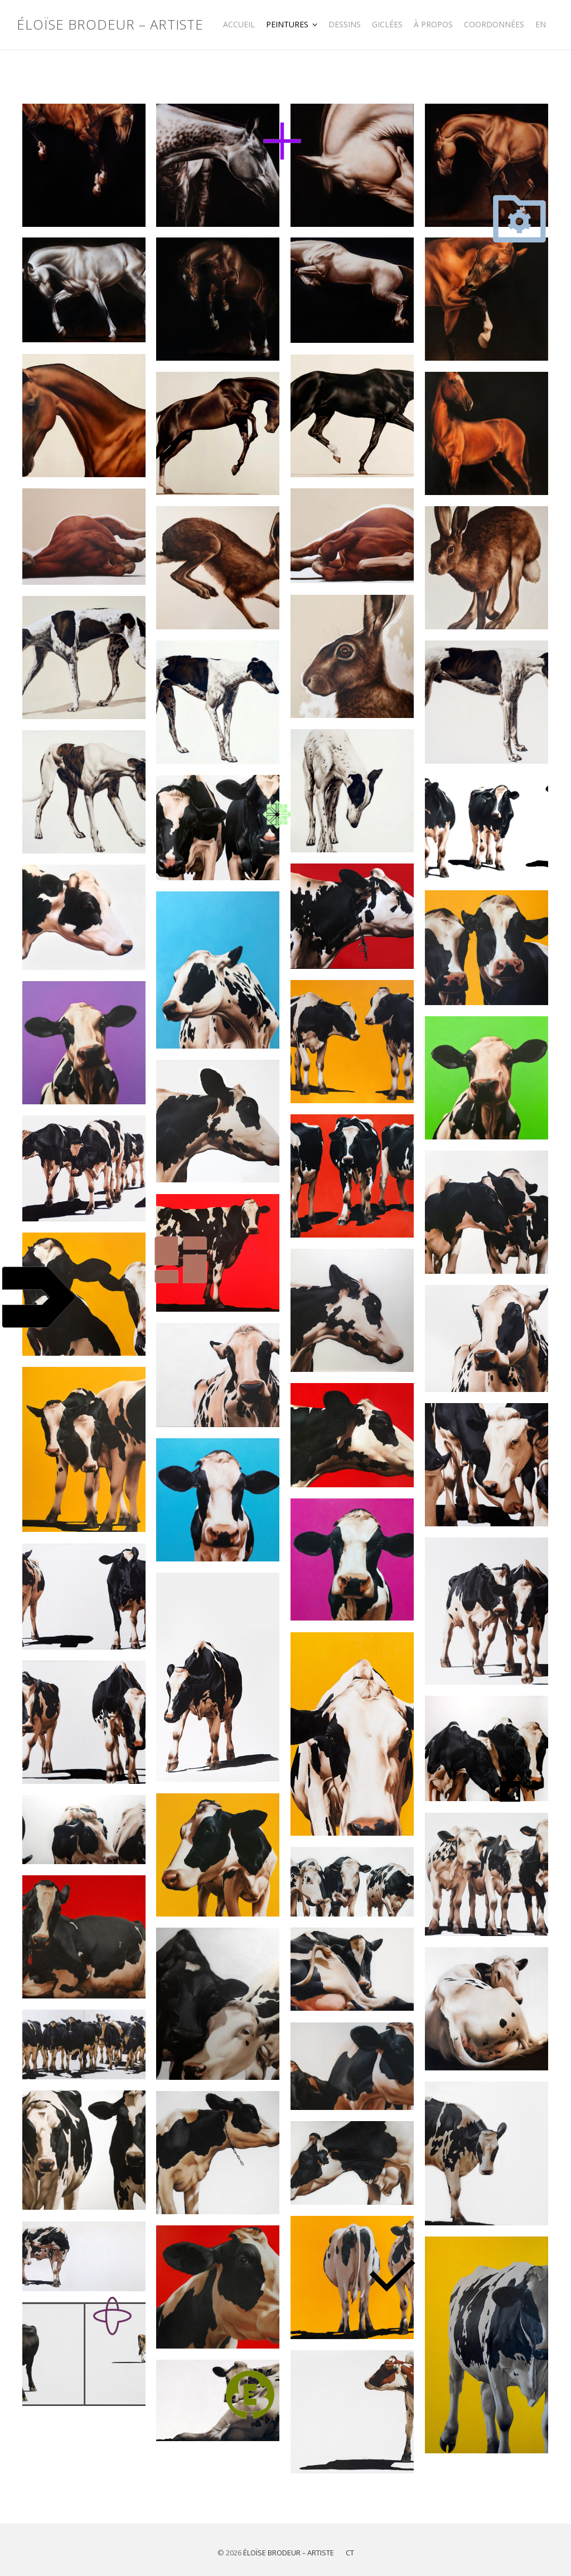 The image size is (571, 2576). What do you see at coordinates (282, 141) in the screenshot?
I see `add a new item` at bounding box center [282, 141].